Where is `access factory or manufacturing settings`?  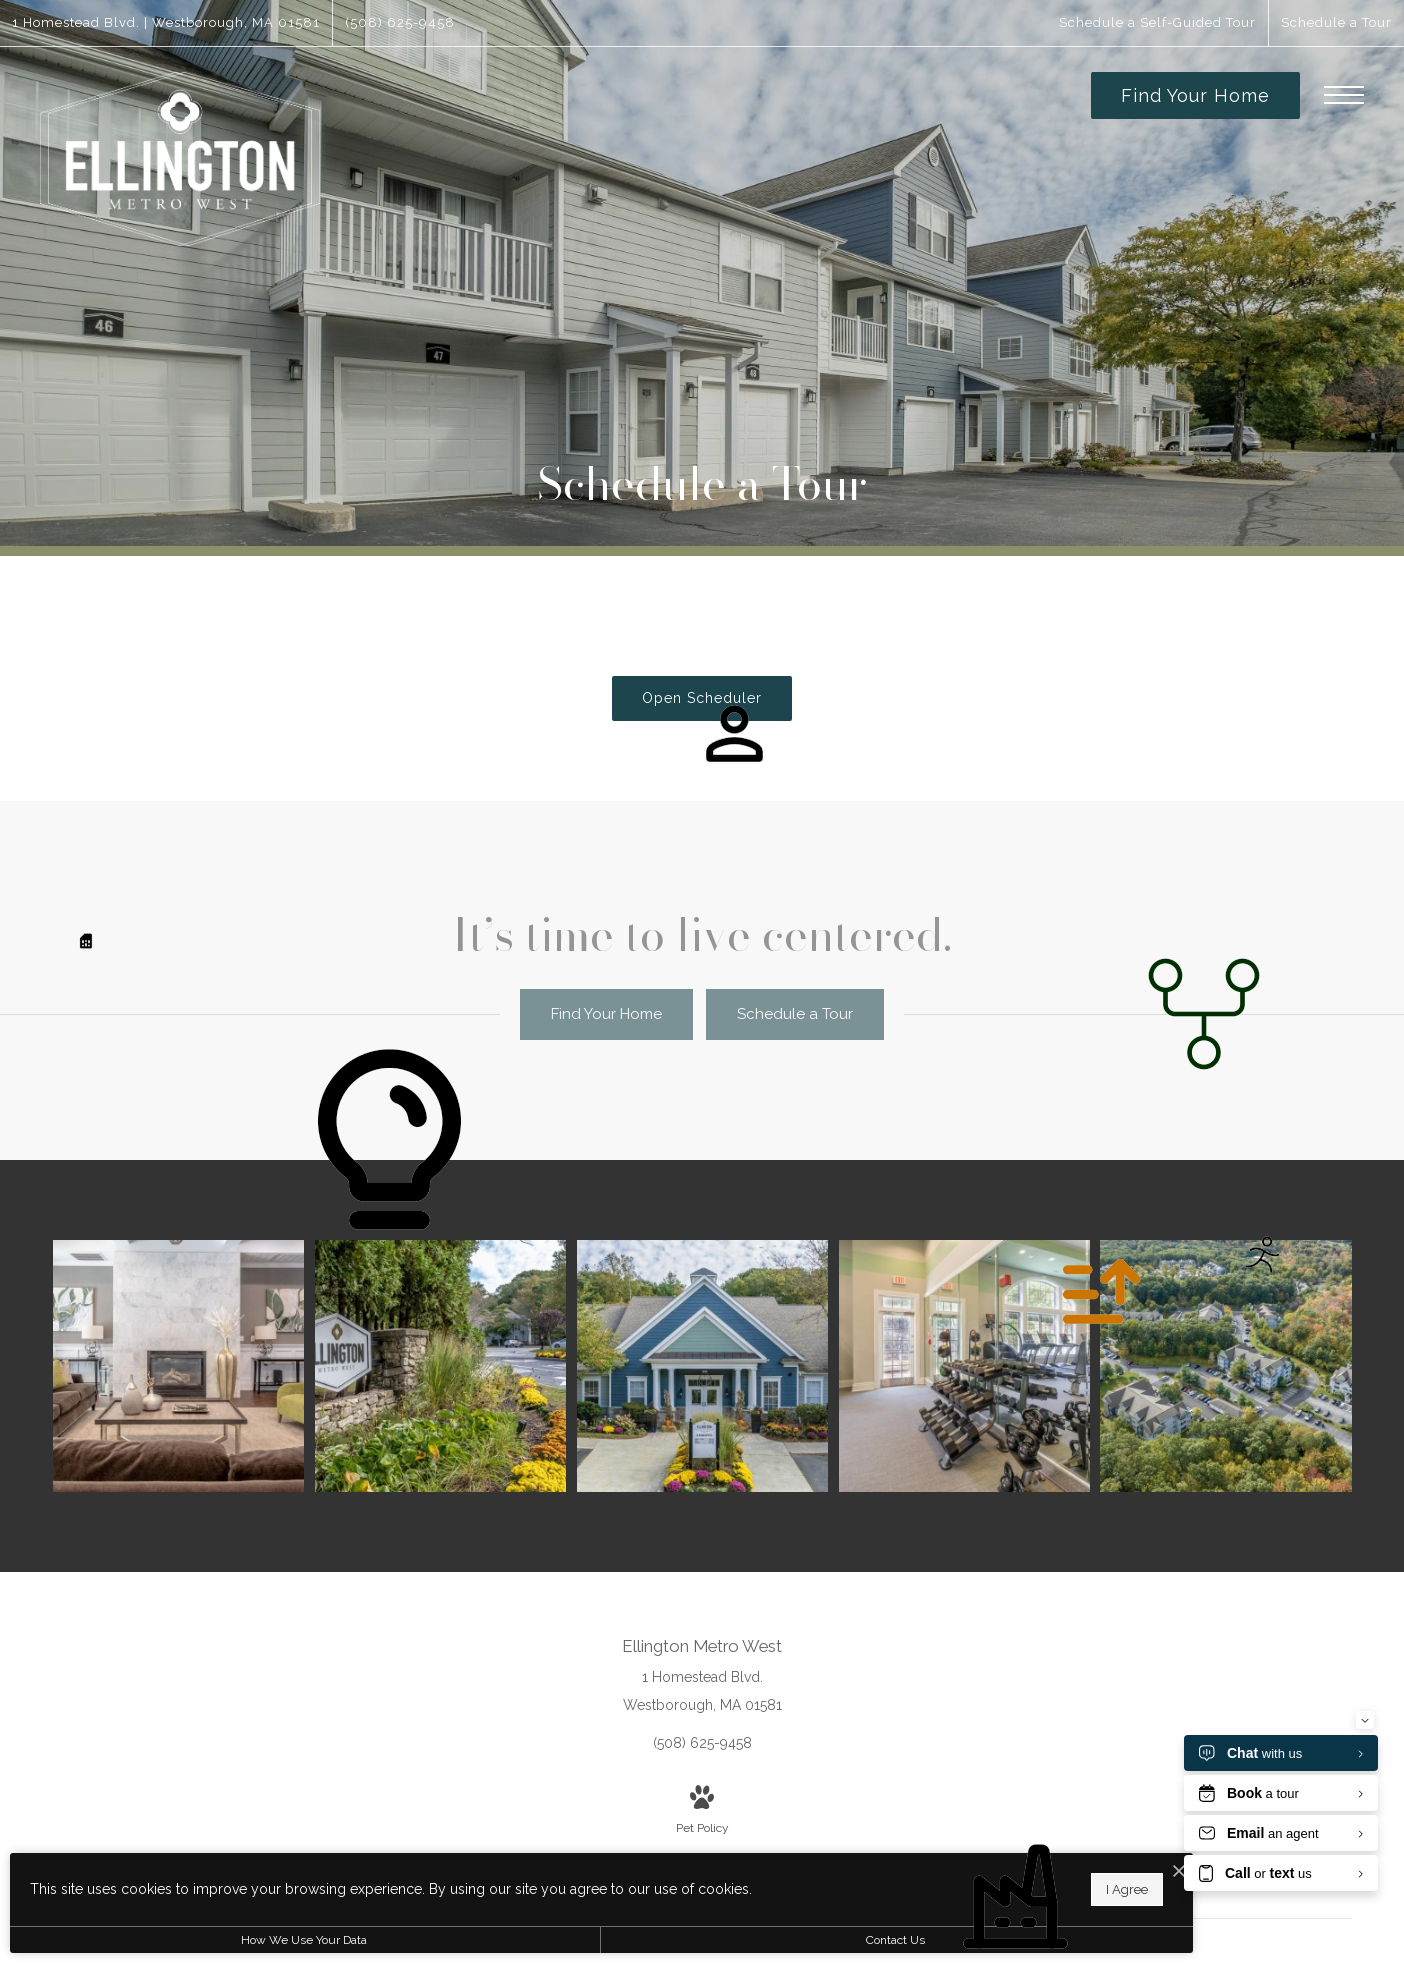 access factory or manufacturing settings is located at coordinates (1015, 1896).